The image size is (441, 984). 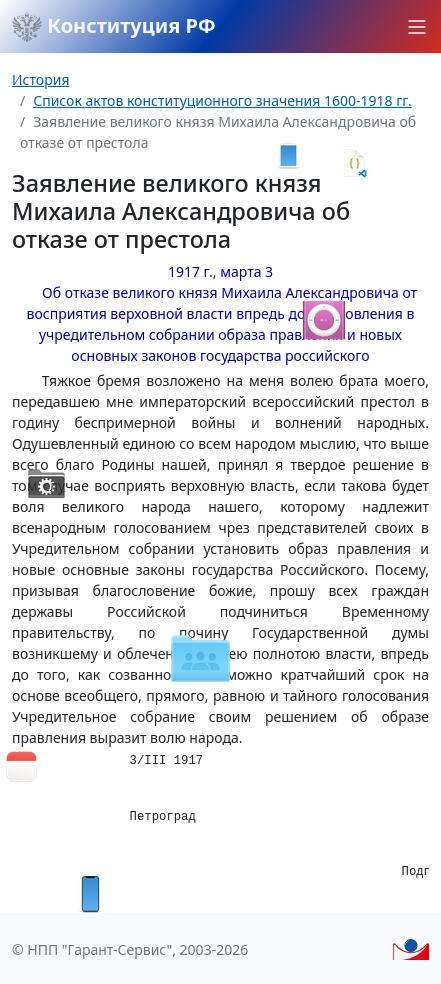 What do you see at coordinates (288, 155) in the screenshot?
I see `indicates a connected iPad Air device` at bounding box center [288, 155].